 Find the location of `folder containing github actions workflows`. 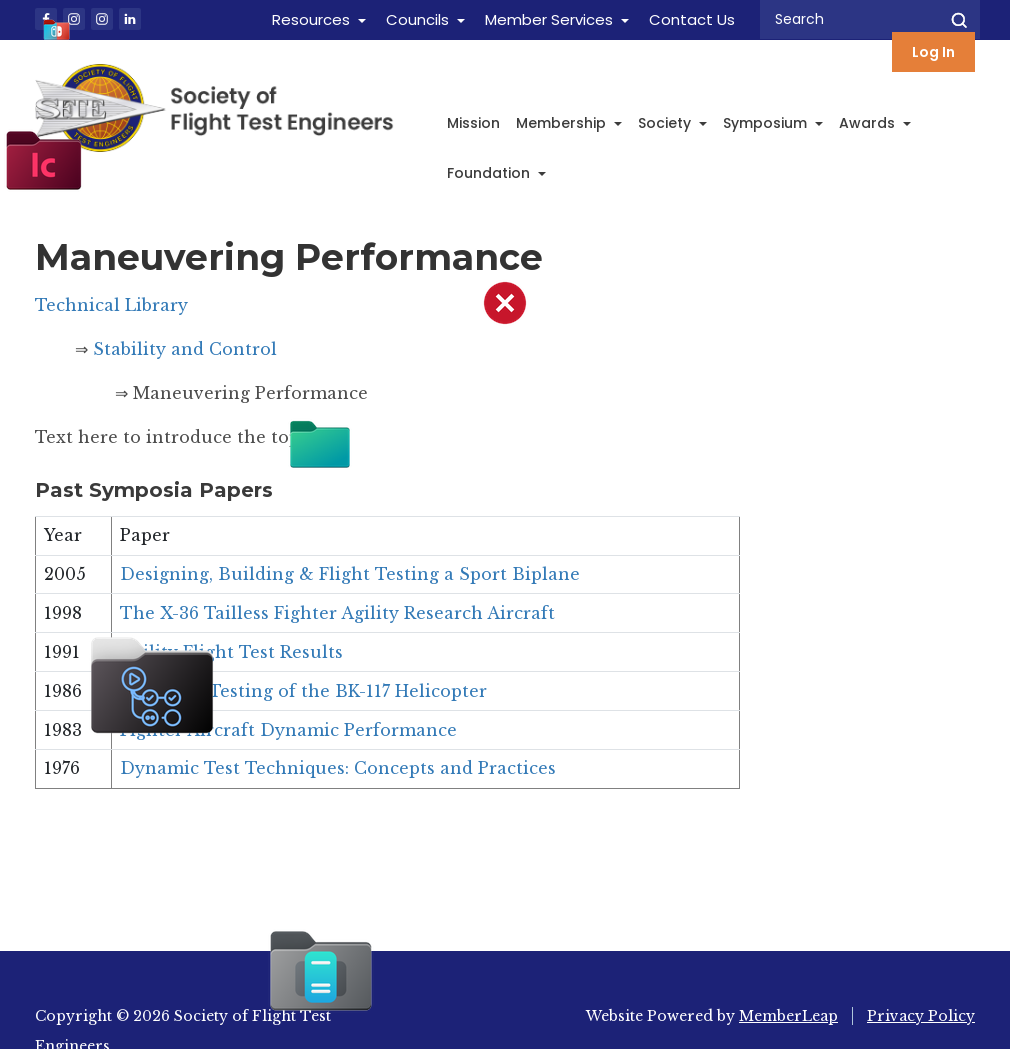

folder containing github actions workflows is located at coordinates (151, 688).